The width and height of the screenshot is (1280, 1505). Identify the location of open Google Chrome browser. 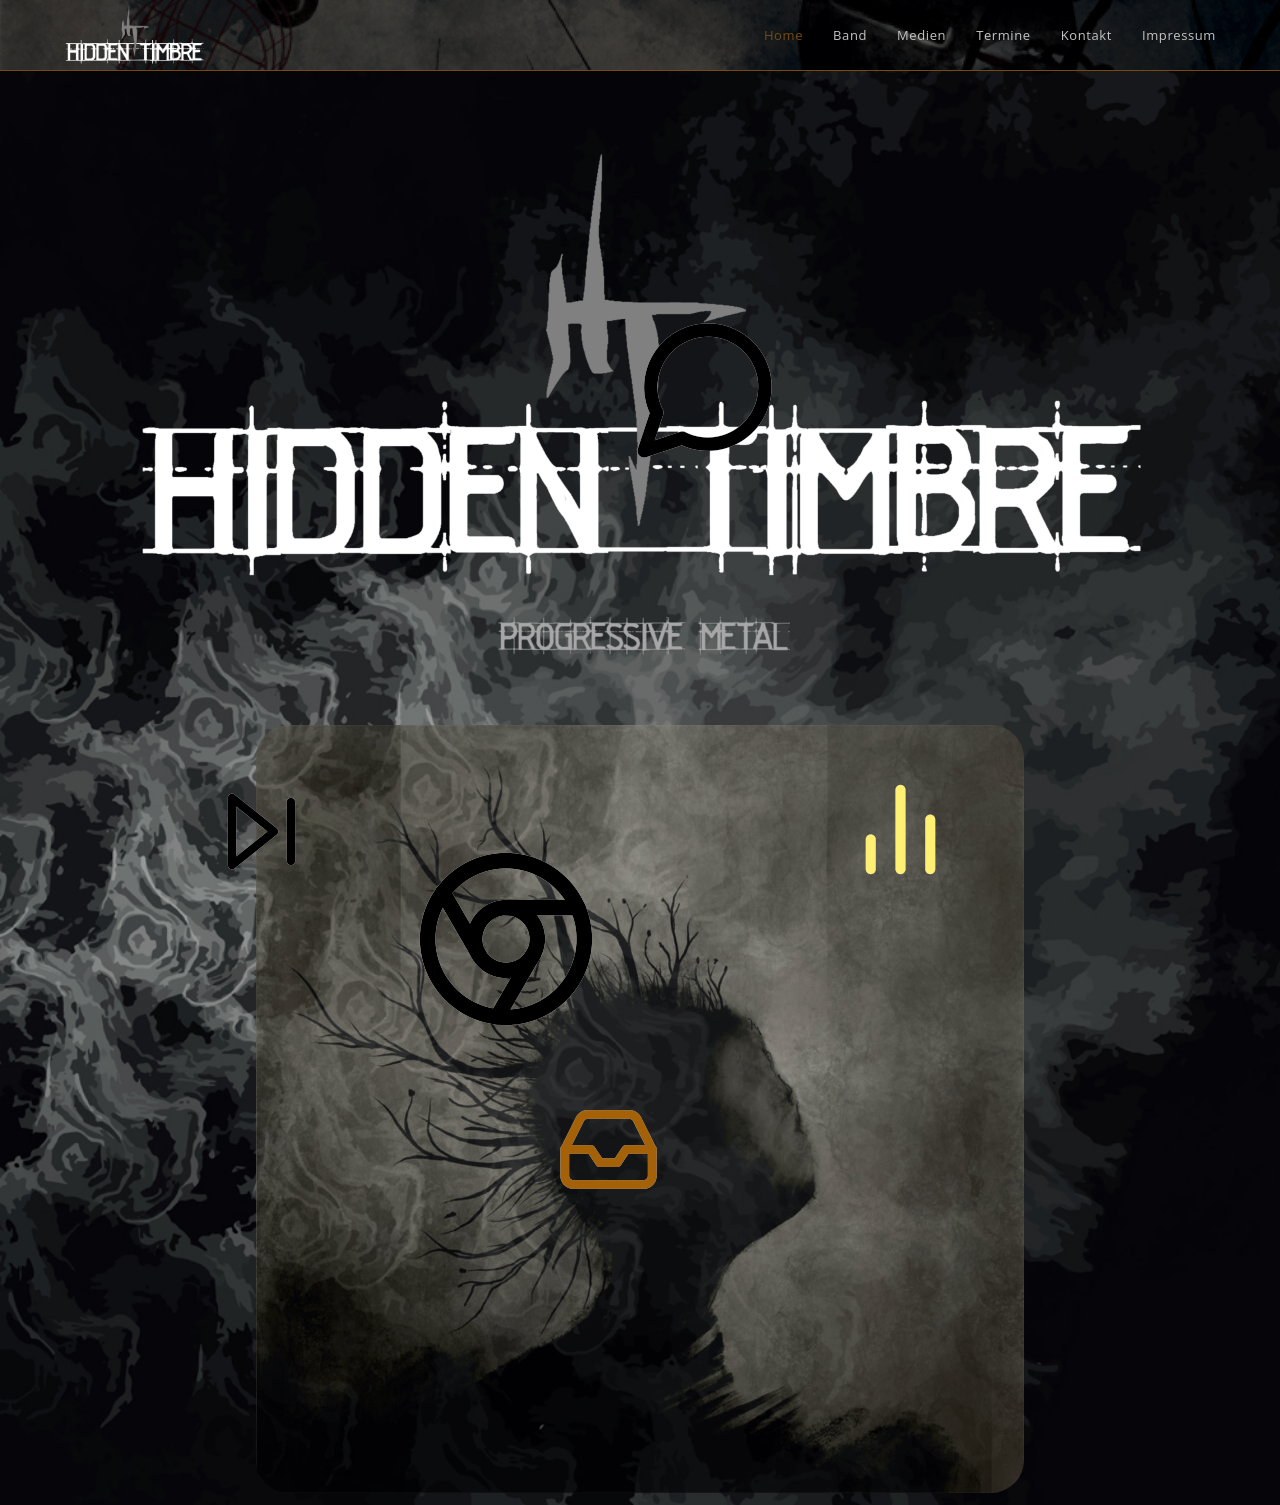
(506, 939).